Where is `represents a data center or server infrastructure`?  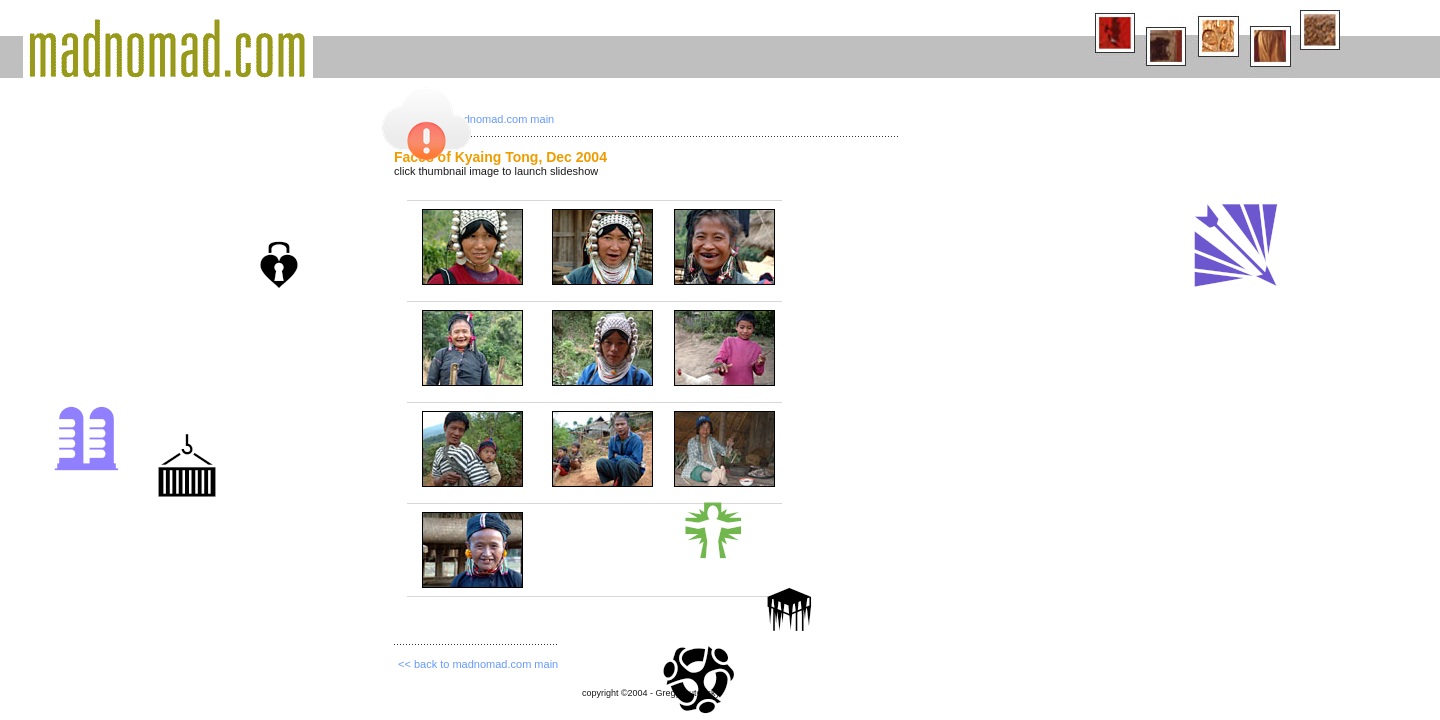 represents a data center or server infrastructure is located at coordinates (86, 438).